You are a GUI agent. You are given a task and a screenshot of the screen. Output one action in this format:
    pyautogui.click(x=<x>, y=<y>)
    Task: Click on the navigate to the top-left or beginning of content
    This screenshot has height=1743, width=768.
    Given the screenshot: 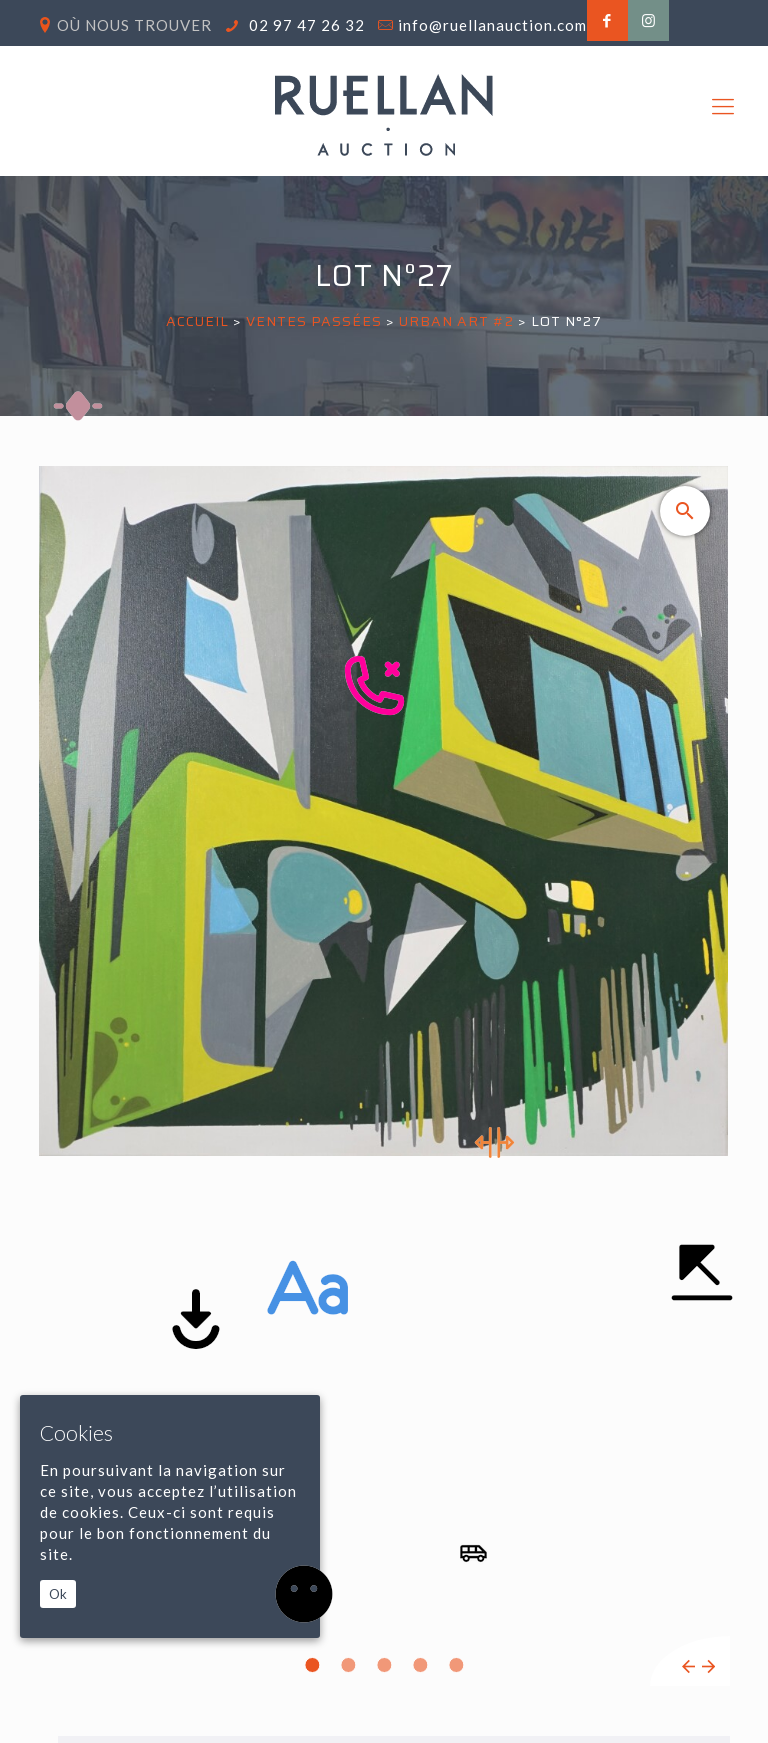 What is the action you would take?
    pyautogui.click(x=699, y=1272)
    